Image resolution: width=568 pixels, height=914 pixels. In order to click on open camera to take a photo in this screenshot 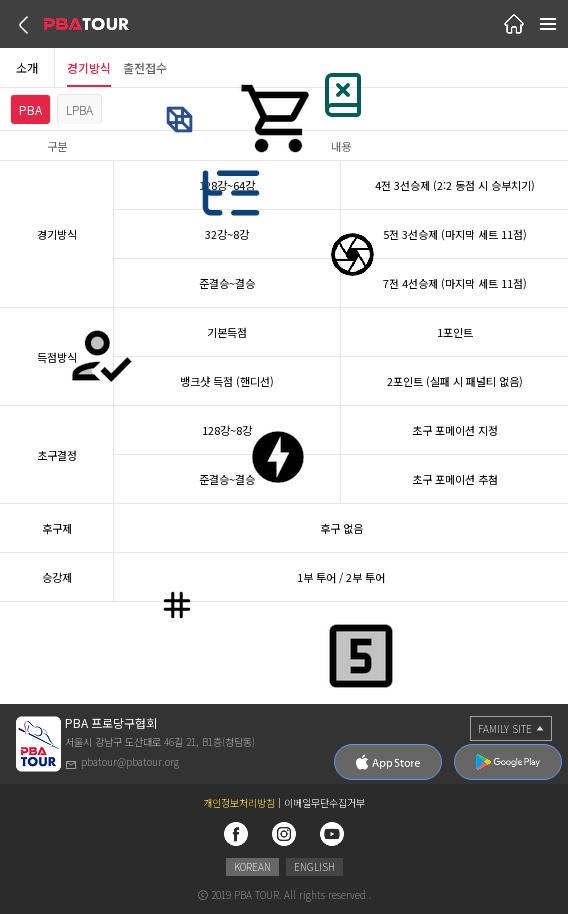, I will do `click(352, 254)`.